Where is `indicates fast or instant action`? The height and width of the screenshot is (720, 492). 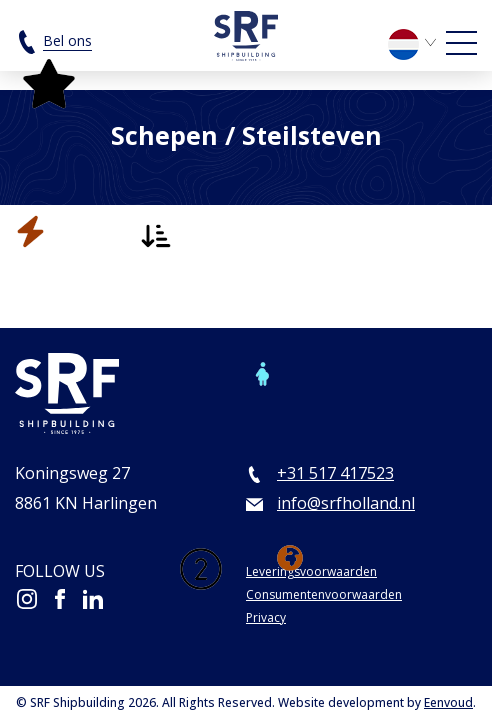
indicates fast or instant action is located at coordinates (30, 231).